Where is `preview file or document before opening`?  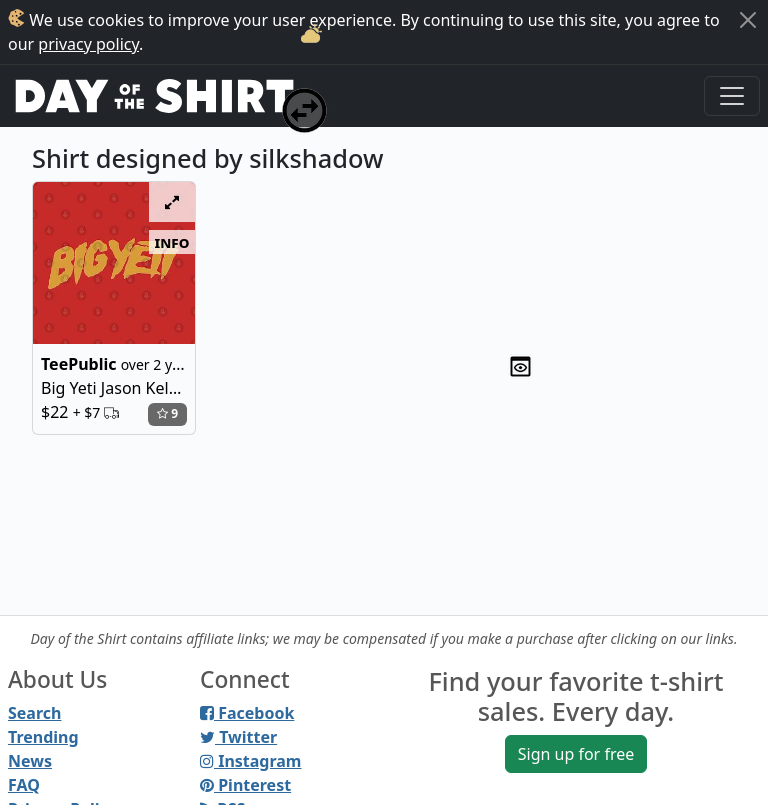
preview file or document before opening is located at coordinates (520, 366).